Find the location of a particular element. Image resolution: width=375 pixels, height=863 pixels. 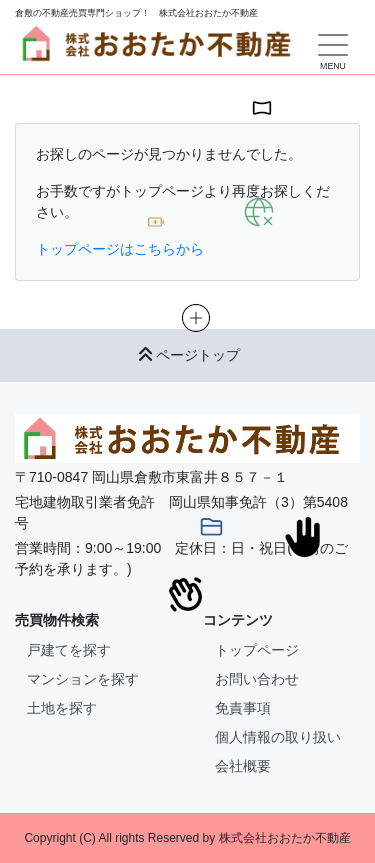

stop or pause an action is located at coordinates (304, 537).